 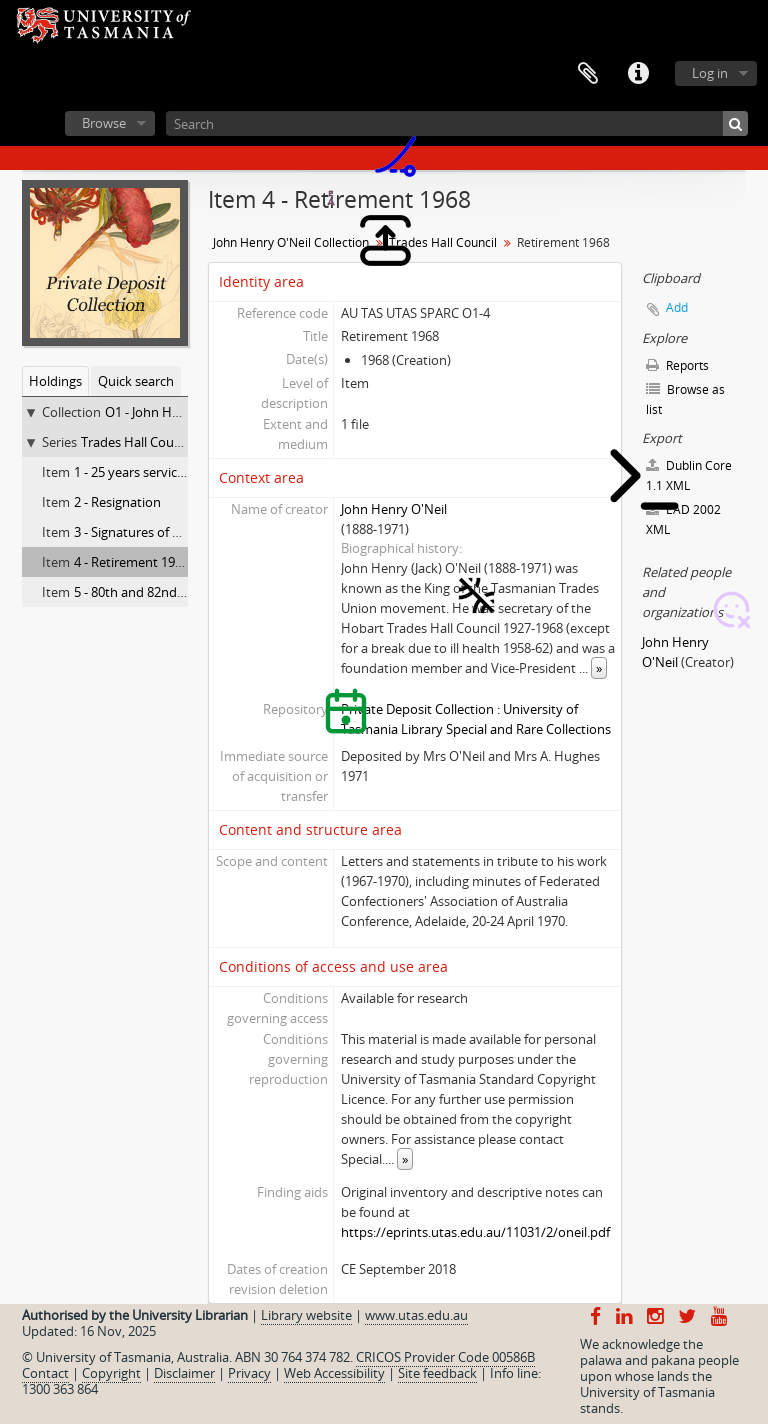 I want to click on view upcoming deadlines or due dates, so click(x=346, y=711).